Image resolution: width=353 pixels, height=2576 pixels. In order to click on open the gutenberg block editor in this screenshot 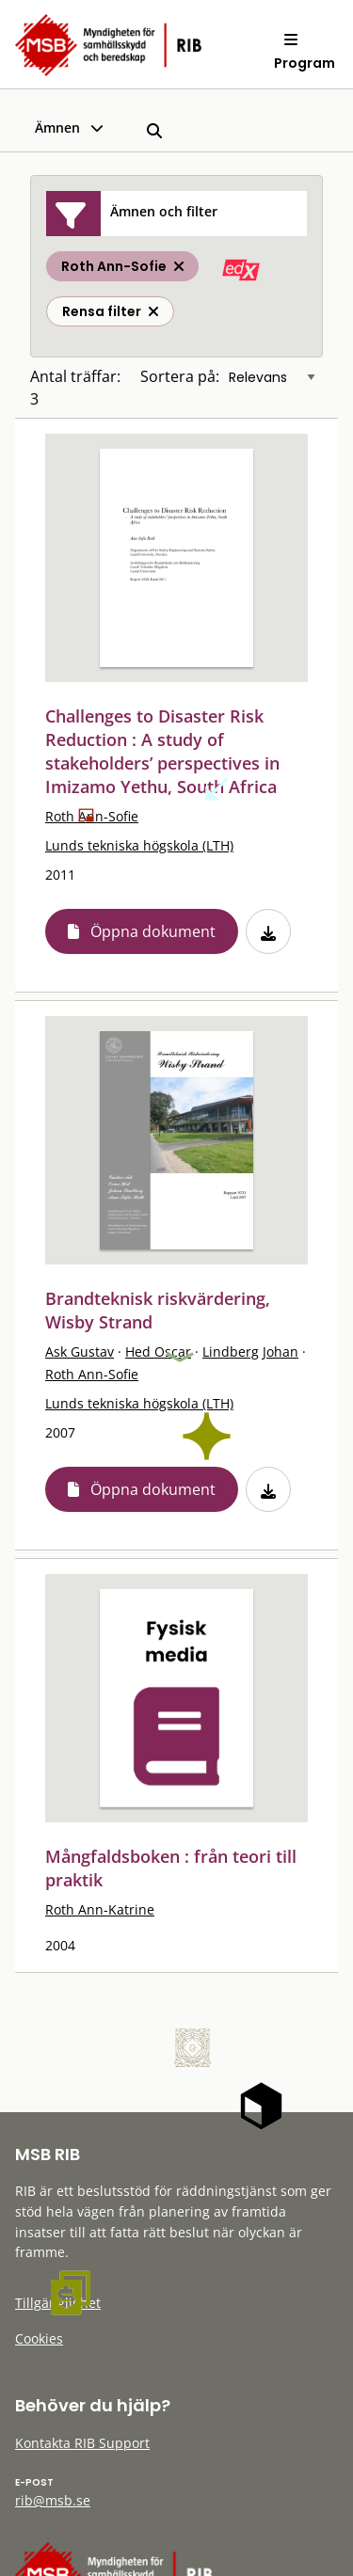, I will do `click(192, 2047)`.